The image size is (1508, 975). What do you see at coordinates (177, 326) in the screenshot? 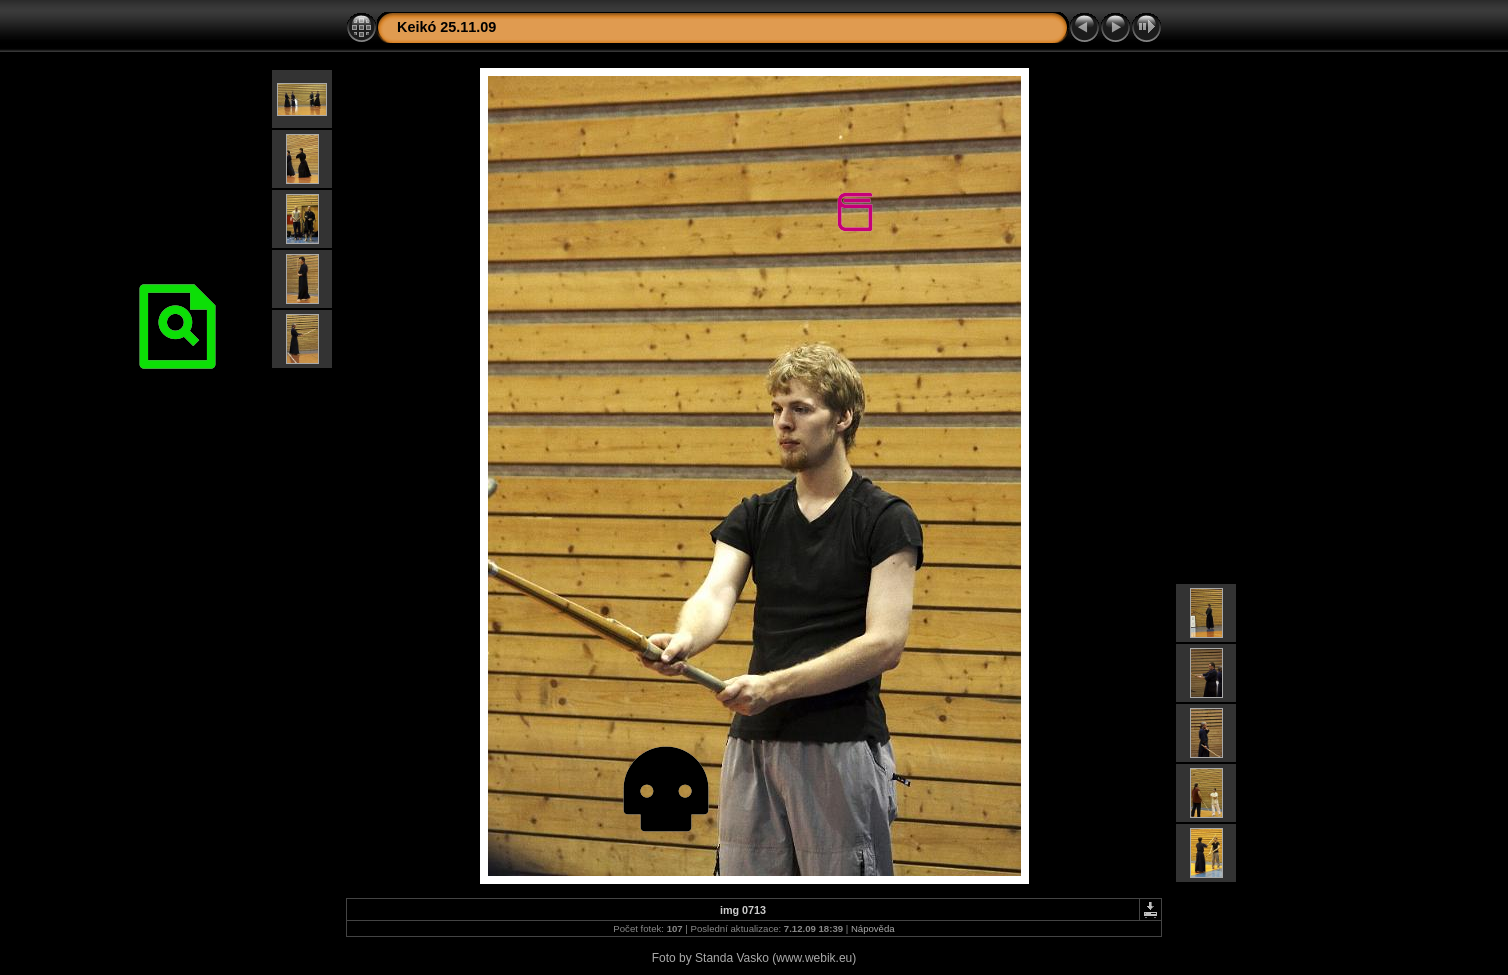
I see `search within a document` at bounding box center [177, 326].